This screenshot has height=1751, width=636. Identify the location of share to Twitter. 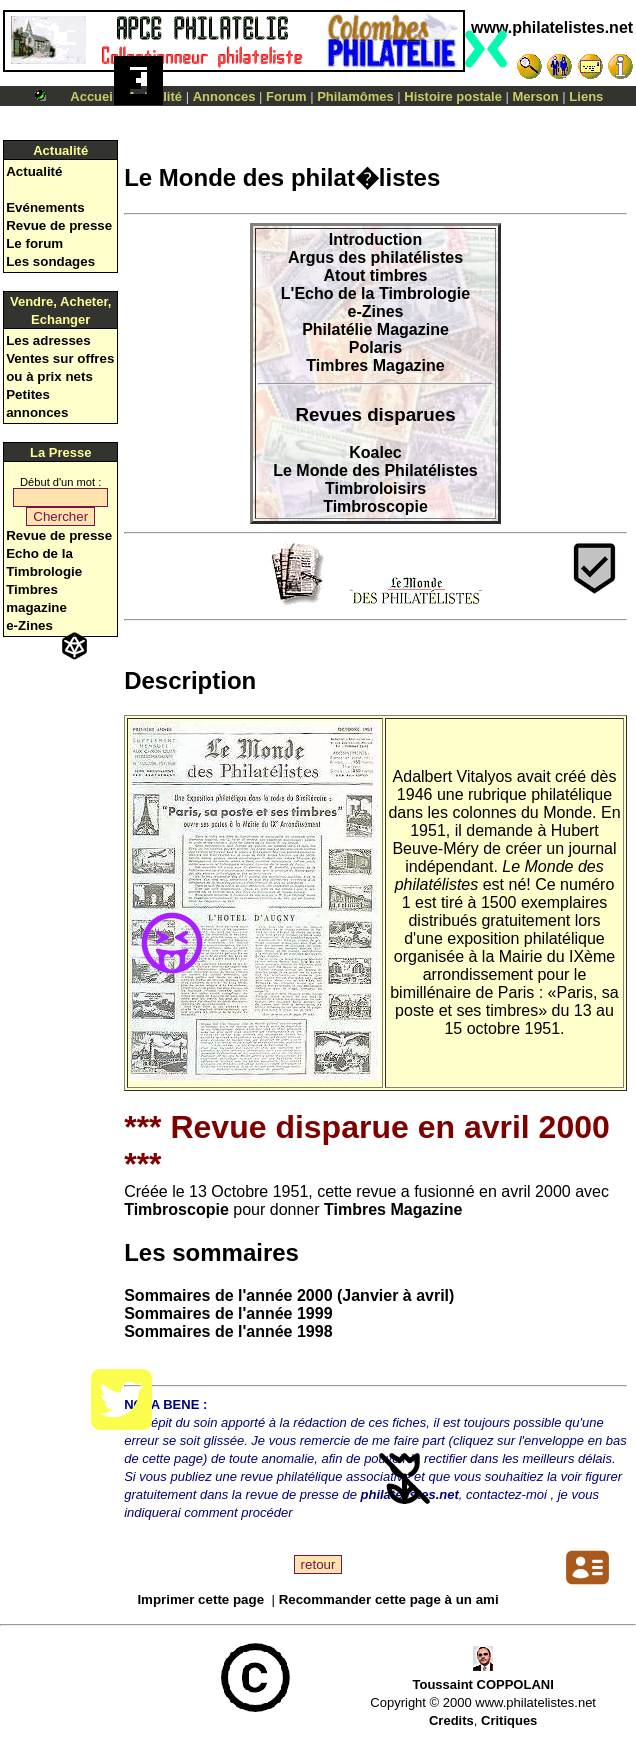
(121, 1399).